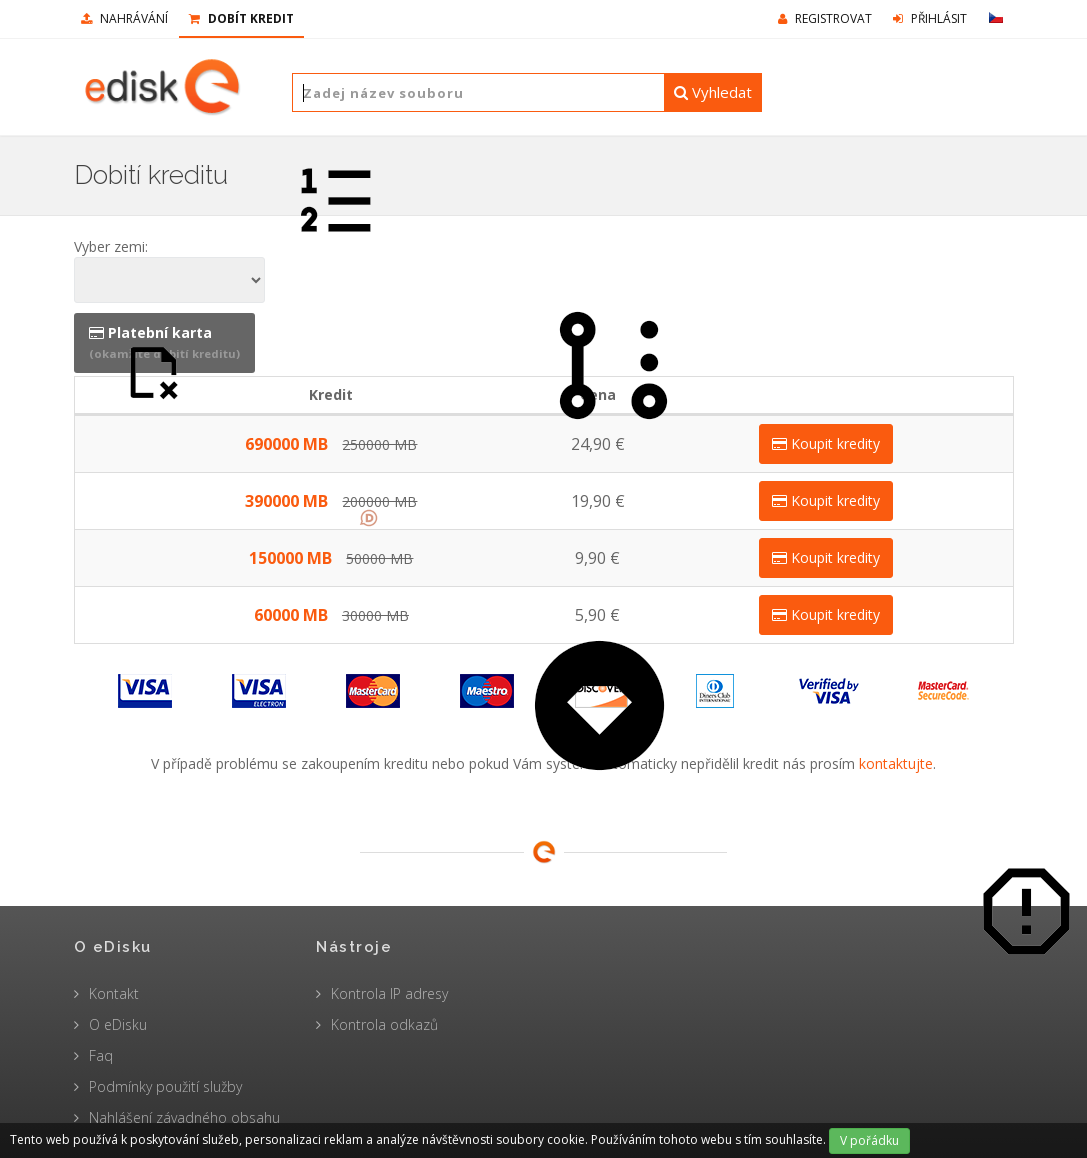 This screenshot has width=1087, height=1158. Describe the element at coordinates (153, 372) in the screenshot. I see `close the current document` at that location.